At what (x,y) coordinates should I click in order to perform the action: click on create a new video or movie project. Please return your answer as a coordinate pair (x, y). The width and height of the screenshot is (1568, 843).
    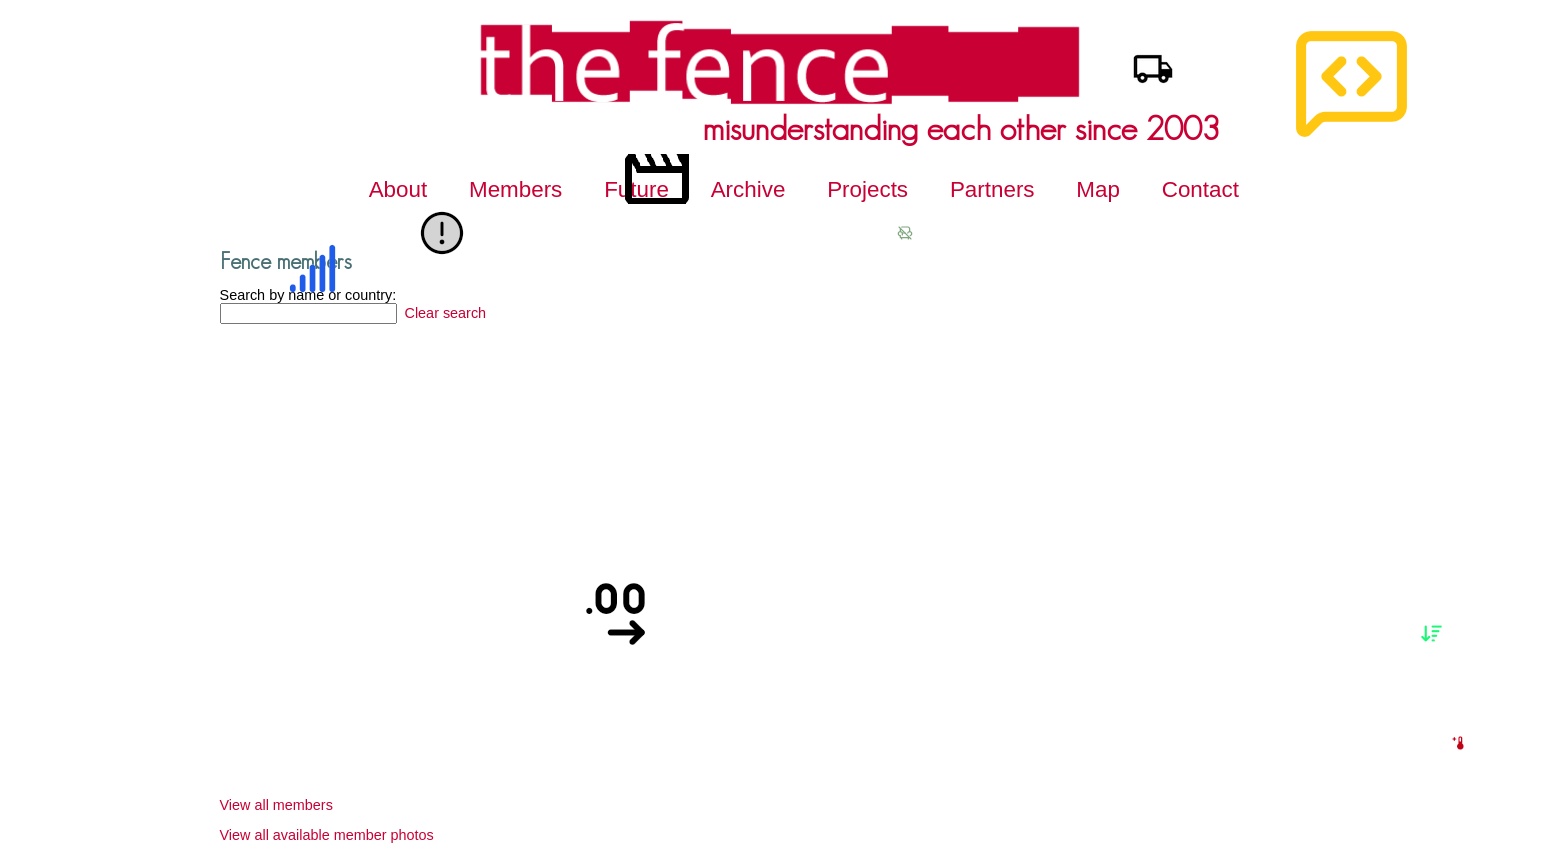
    Looking at the image, I should click on (657, 179).